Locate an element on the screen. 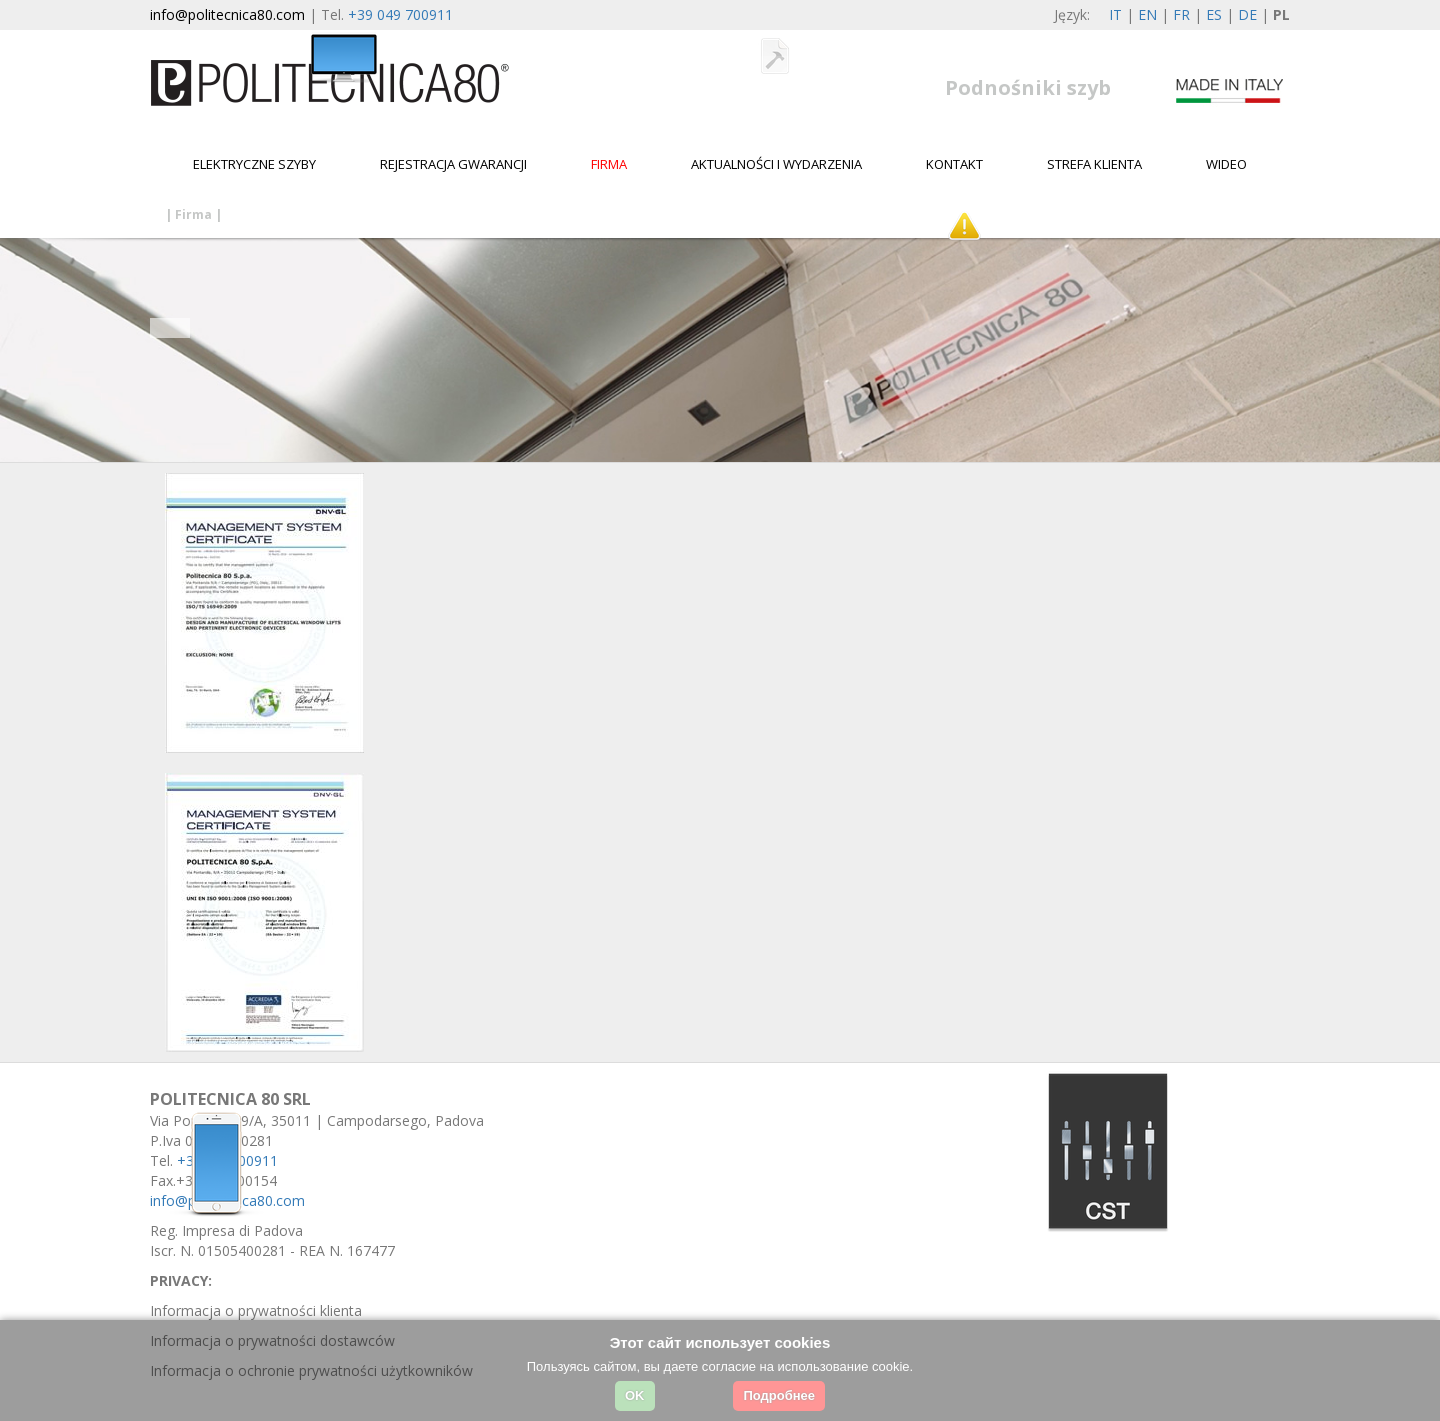 The width and height of the screenshot is (1440, 1421). open audio mixing or equalizer settings is located at coordinates (1108, 1155).